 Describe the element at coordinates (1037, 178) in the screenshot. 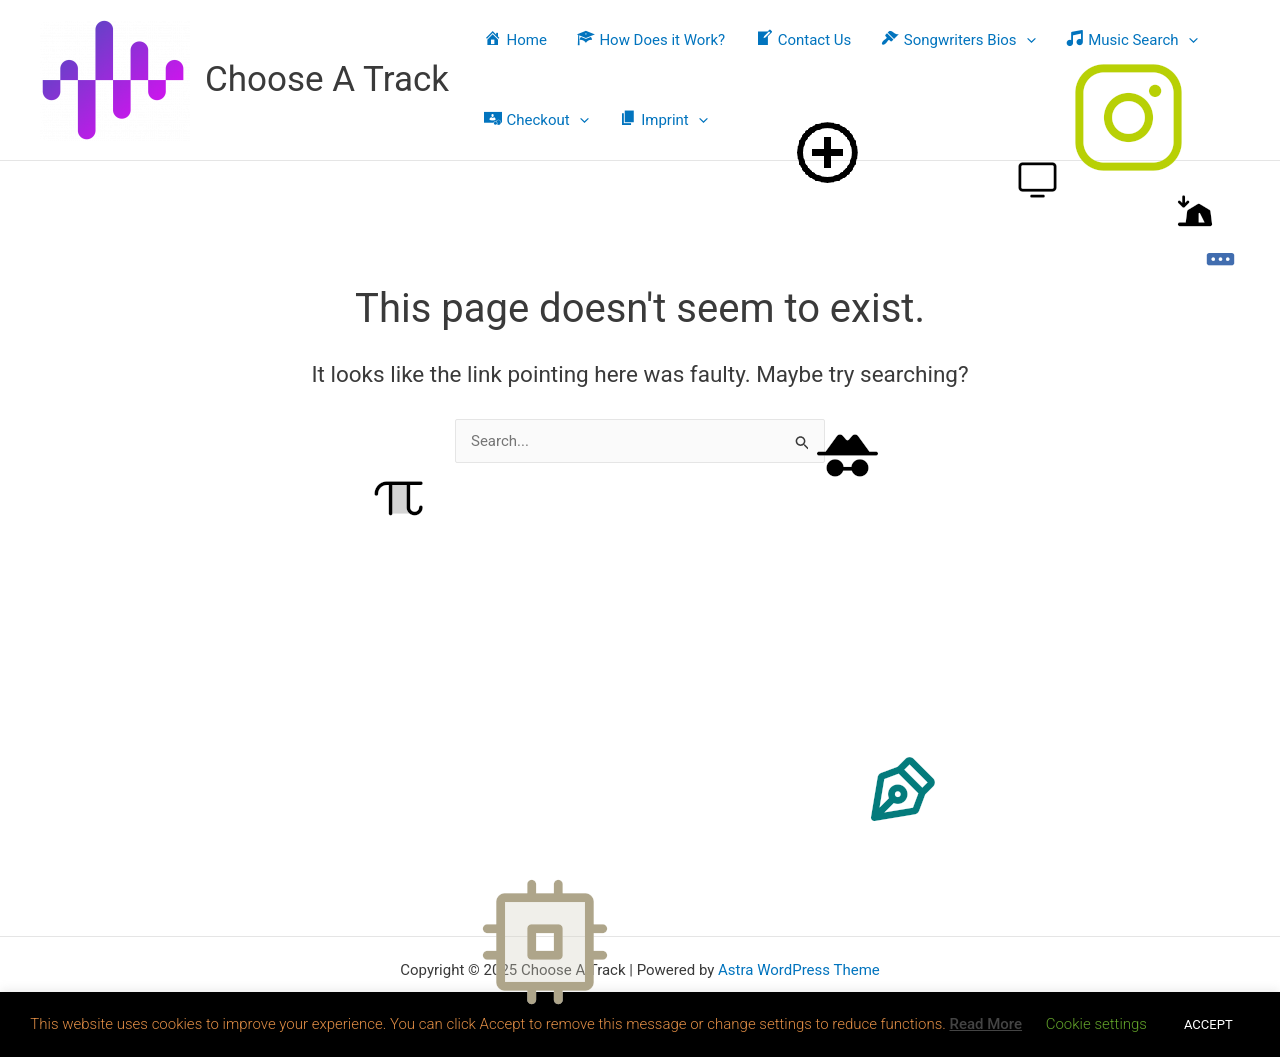

I see `switch to desktop or monitor display` at that location.